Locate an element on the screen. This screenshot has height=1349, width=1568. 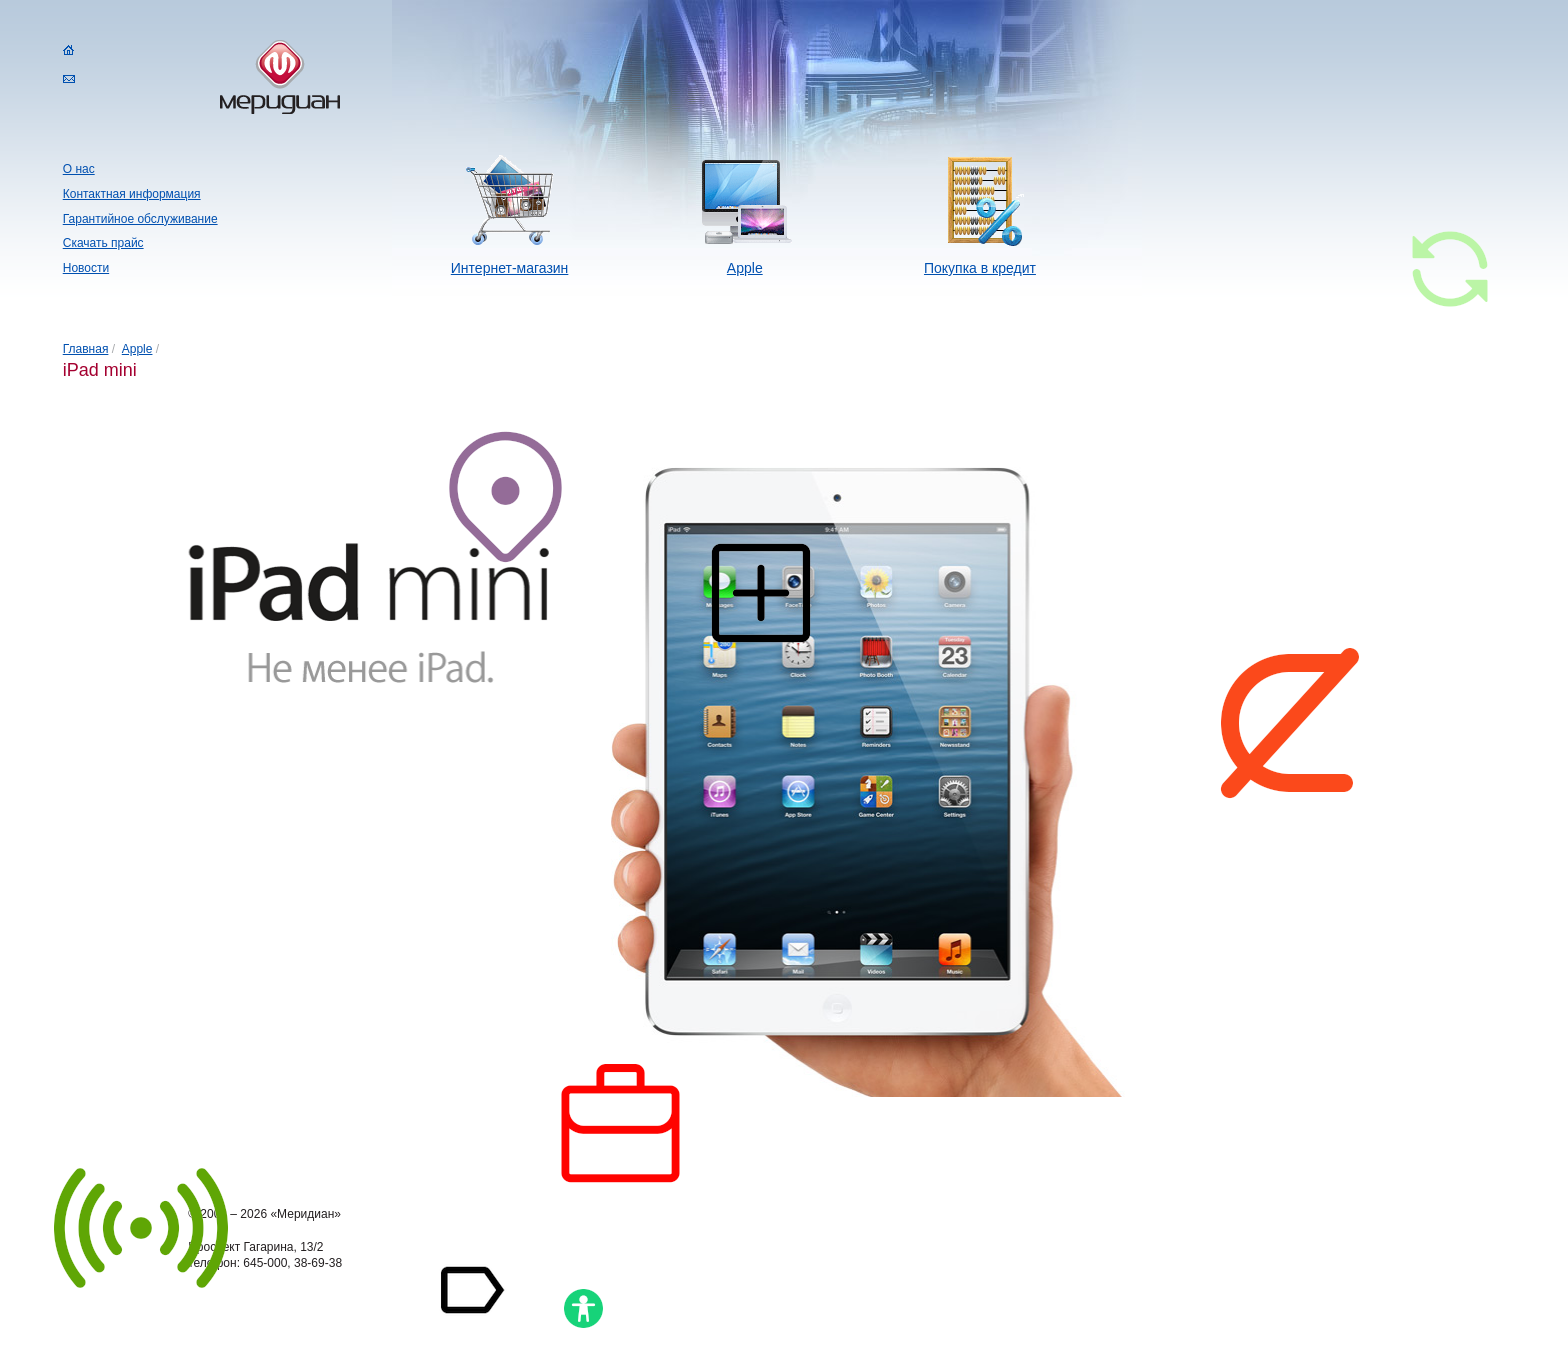
access accessibility settings is located at coordinates (583, 1308).